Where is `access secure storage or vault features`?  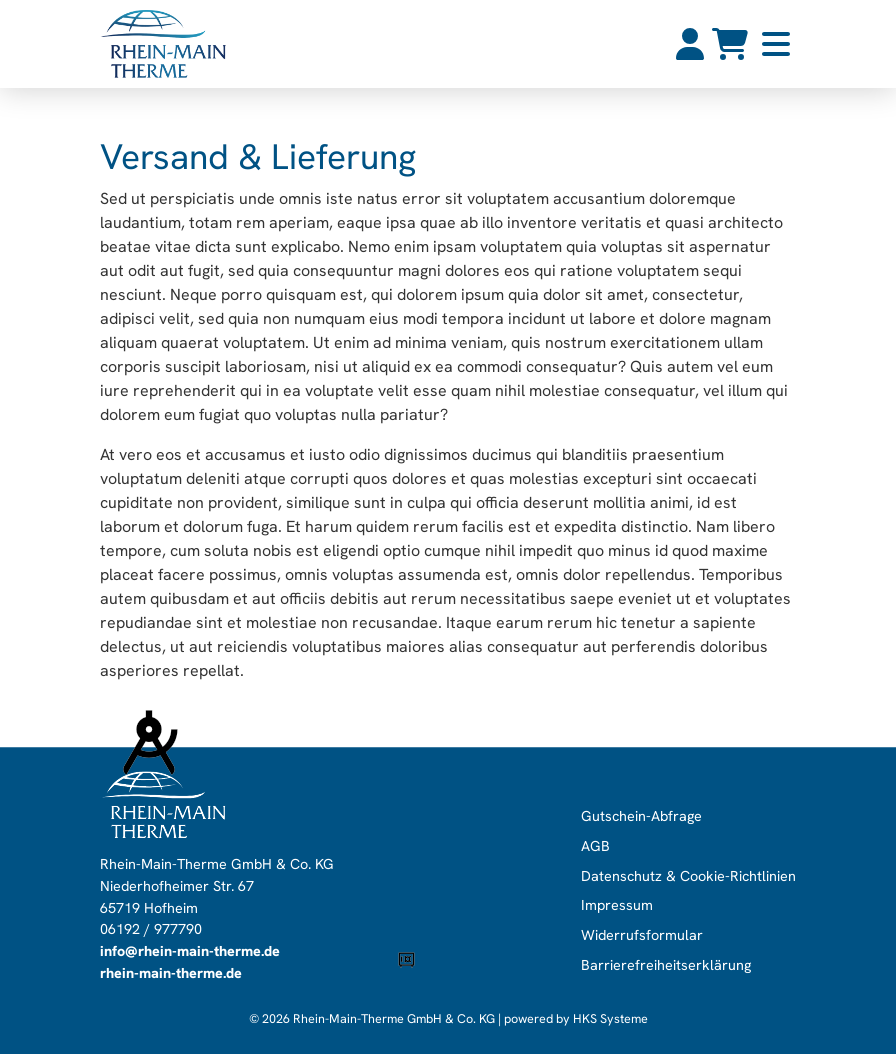 access secure storage or vault features is located at coordinates (406, 959).